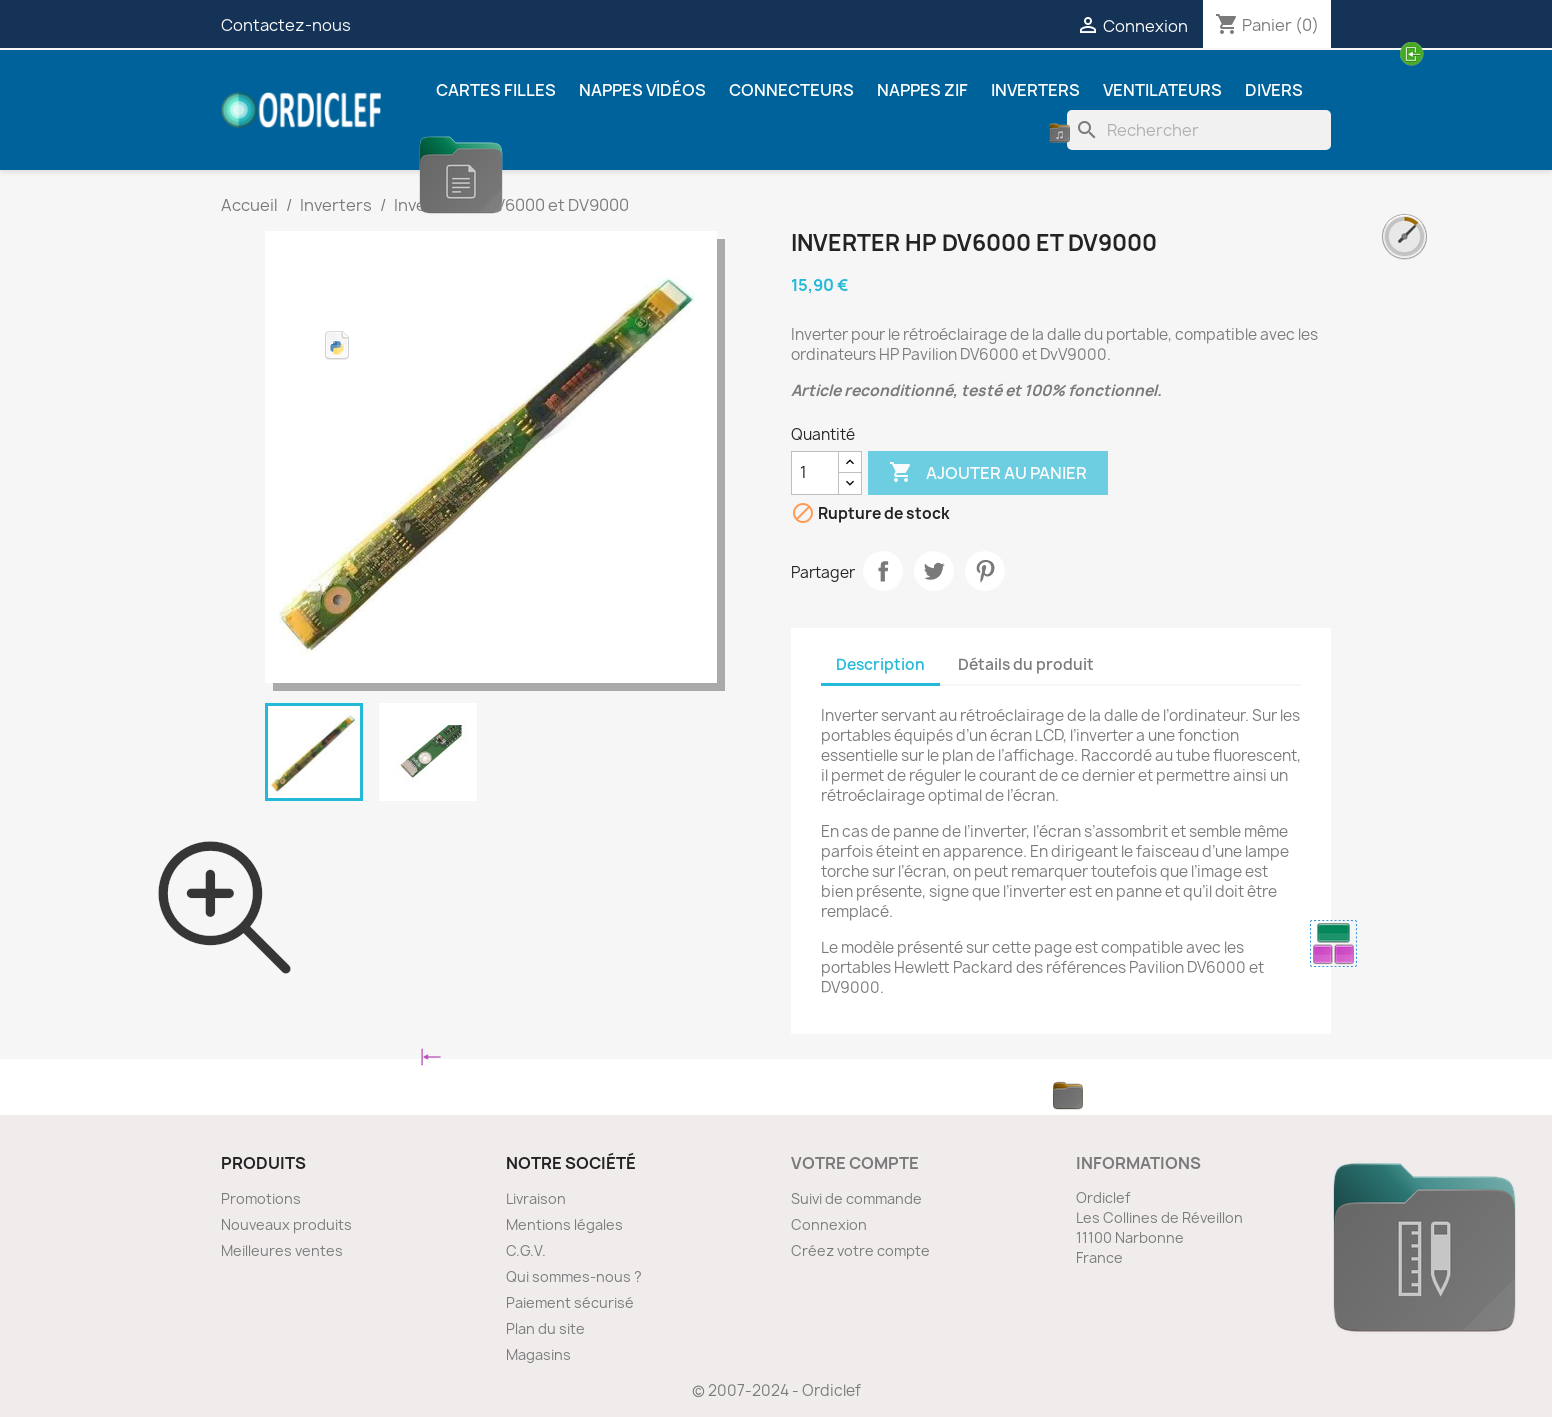 The height and width of the screenshot is (1417, 1552). What do you see at coordinates (1404, 236) in the screenshot?
I see `open sysprof system profiler application` at bounding box center [1404, 236].